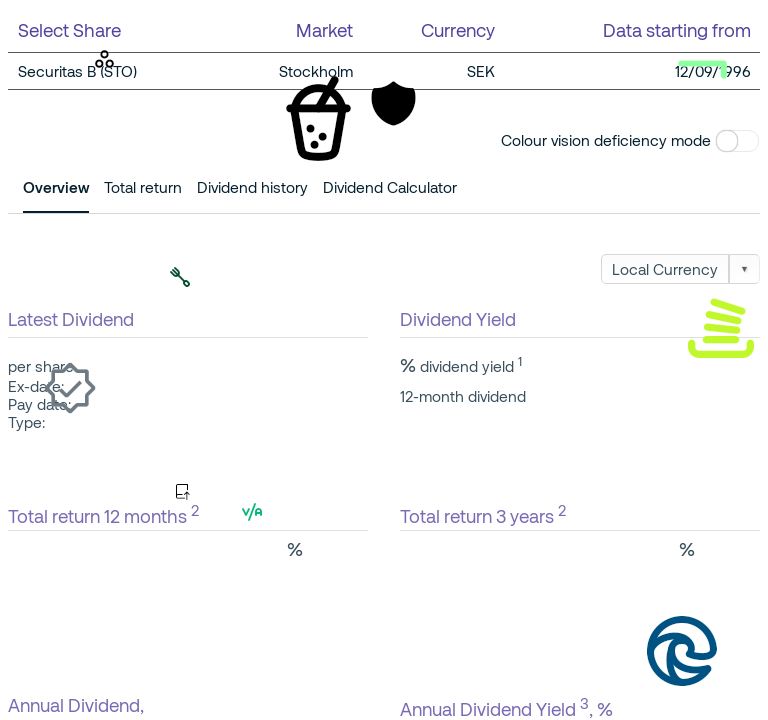 This screenshot has height=720, width=768. Describe the element at coordinates (318, 120) in the screenshot. I see `order bubble tea or boba drinks` at that location.